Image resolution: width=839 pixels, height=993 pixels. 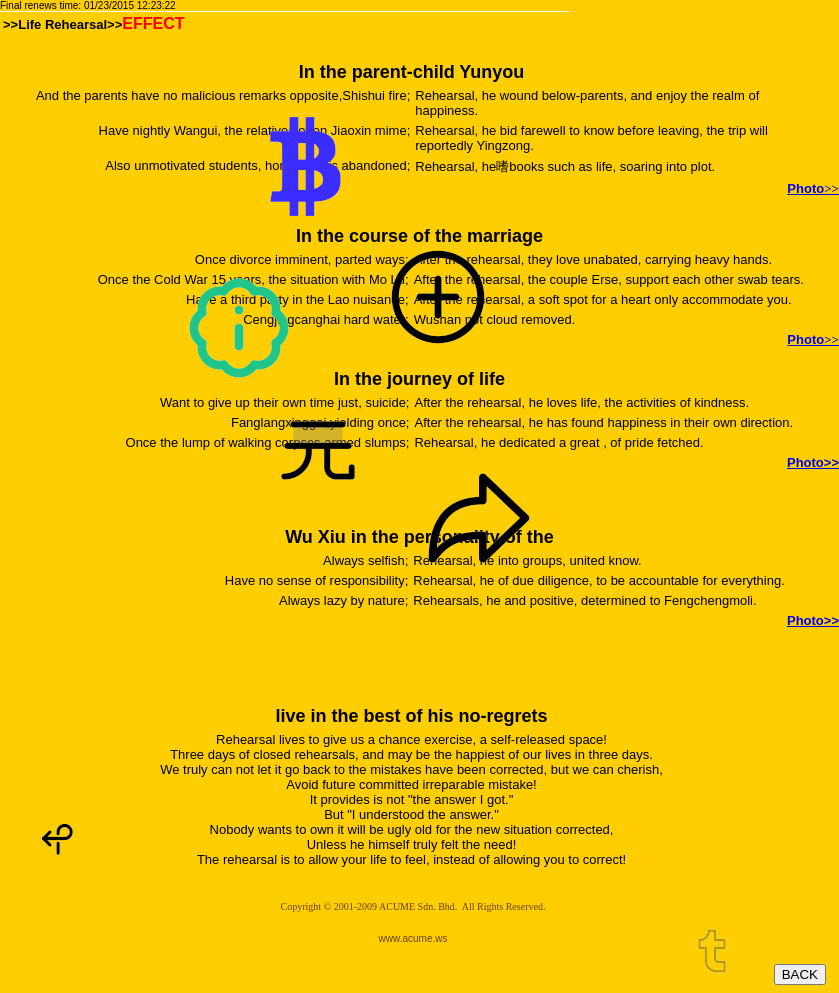 I want to click on undo recent action, so click(x=56, y=838).